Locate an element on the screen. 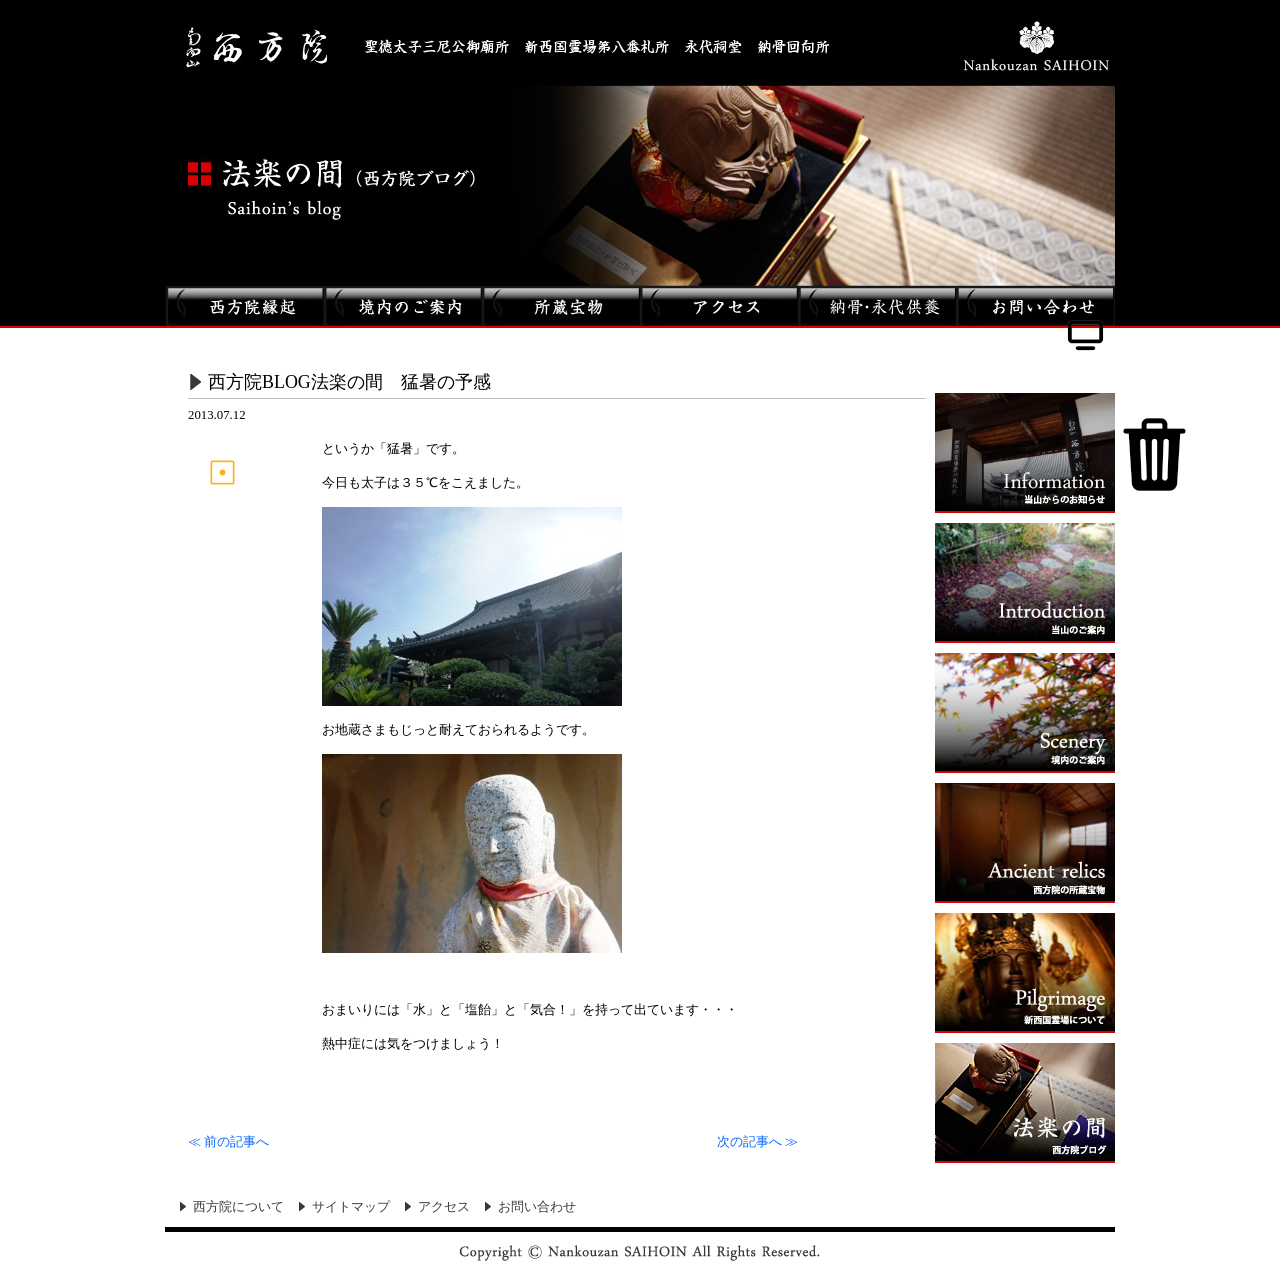 This screenshot has height=1274, width=1280. access tv or video streaming is located at coordinates (1085, 334).